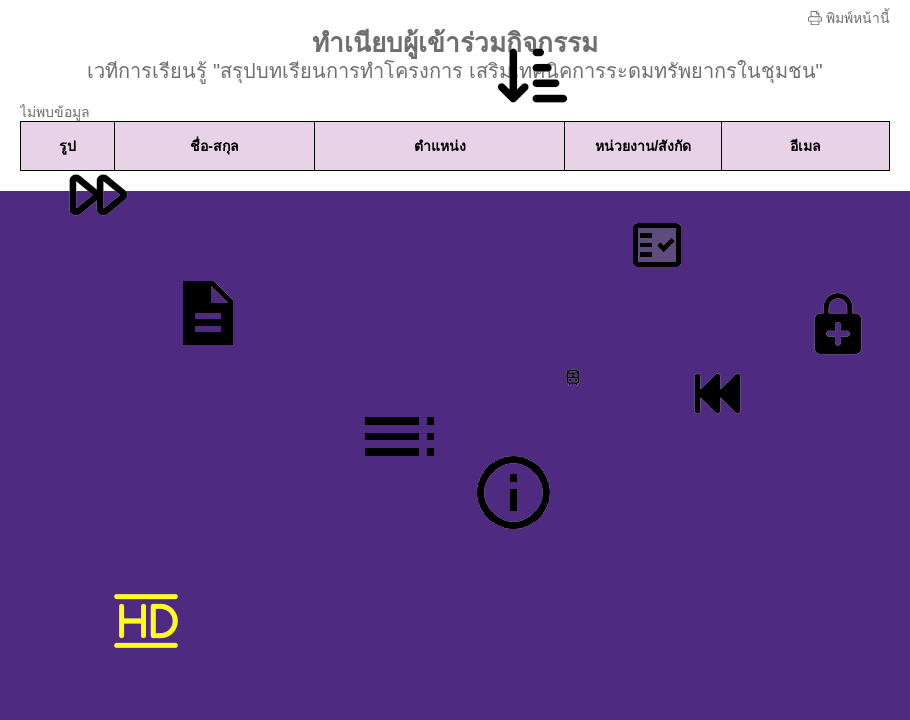 This screenshot has height=720, width=910. Describe the element at coordinates (573, 378) in the screenshot. I see `view train schedules or routes` at that location.